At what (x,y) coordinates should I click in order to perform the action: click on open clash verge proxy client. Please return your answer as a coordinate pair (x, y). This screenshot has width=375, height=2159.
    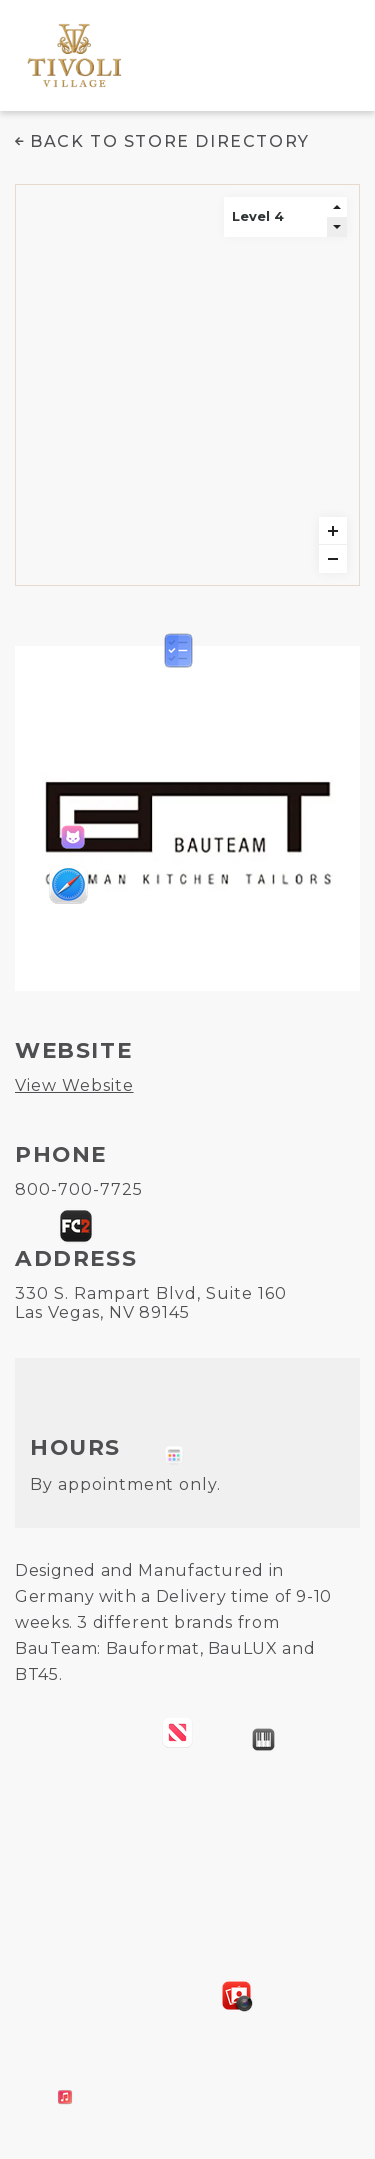
    Looking at the image, I should click on (73, 837).